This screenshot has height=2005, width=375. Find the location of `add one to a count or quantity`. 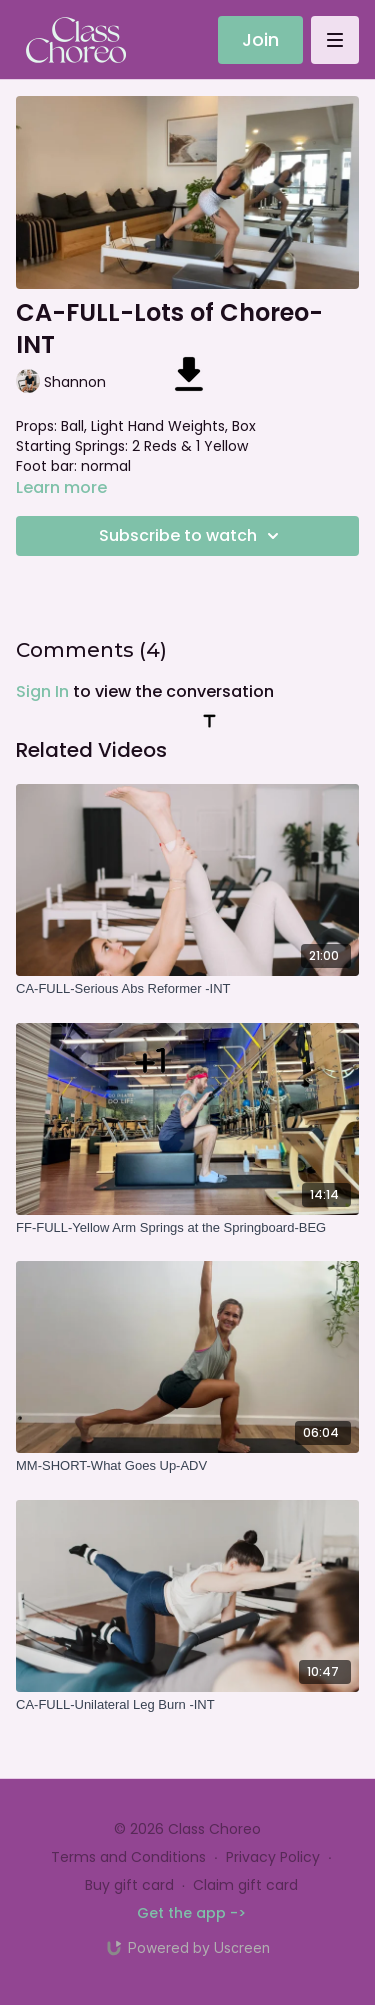

add one to a count or quantity is located at coordinates (151, 1061).